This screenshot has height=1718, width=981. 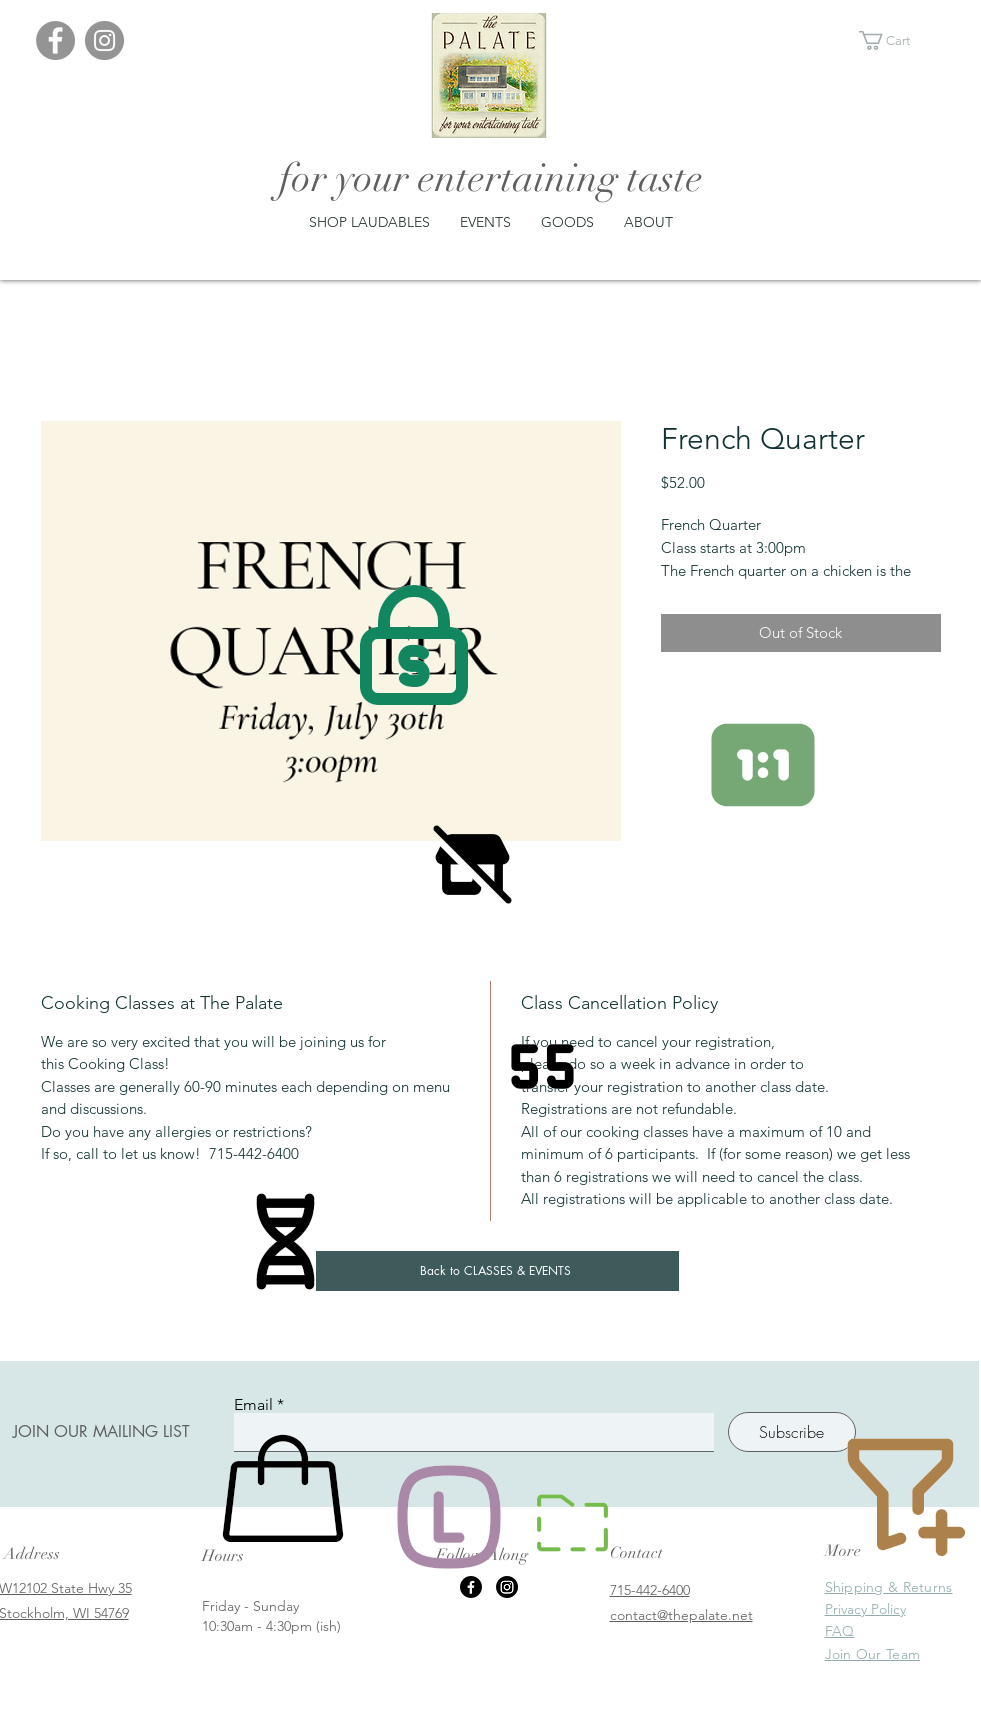 I want to click on indicates item number 55 in a list or sequence, so click(x=542, y=1066).